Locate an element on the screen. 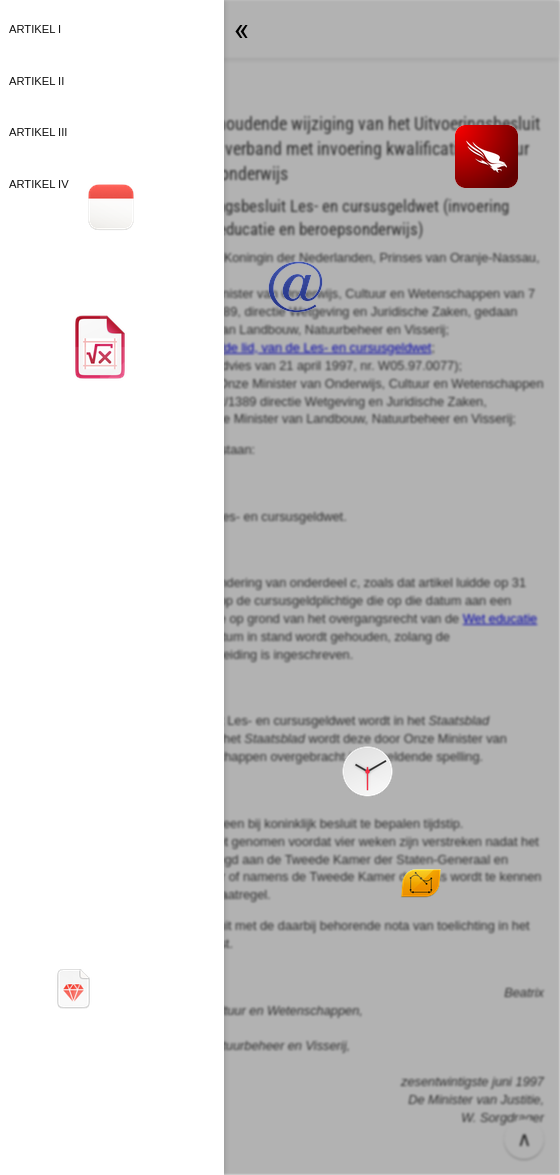 Image resolution: width=560 pixels, height=1175 pixels. empty calendar placeholder icon is located at coordinates (111, 207).